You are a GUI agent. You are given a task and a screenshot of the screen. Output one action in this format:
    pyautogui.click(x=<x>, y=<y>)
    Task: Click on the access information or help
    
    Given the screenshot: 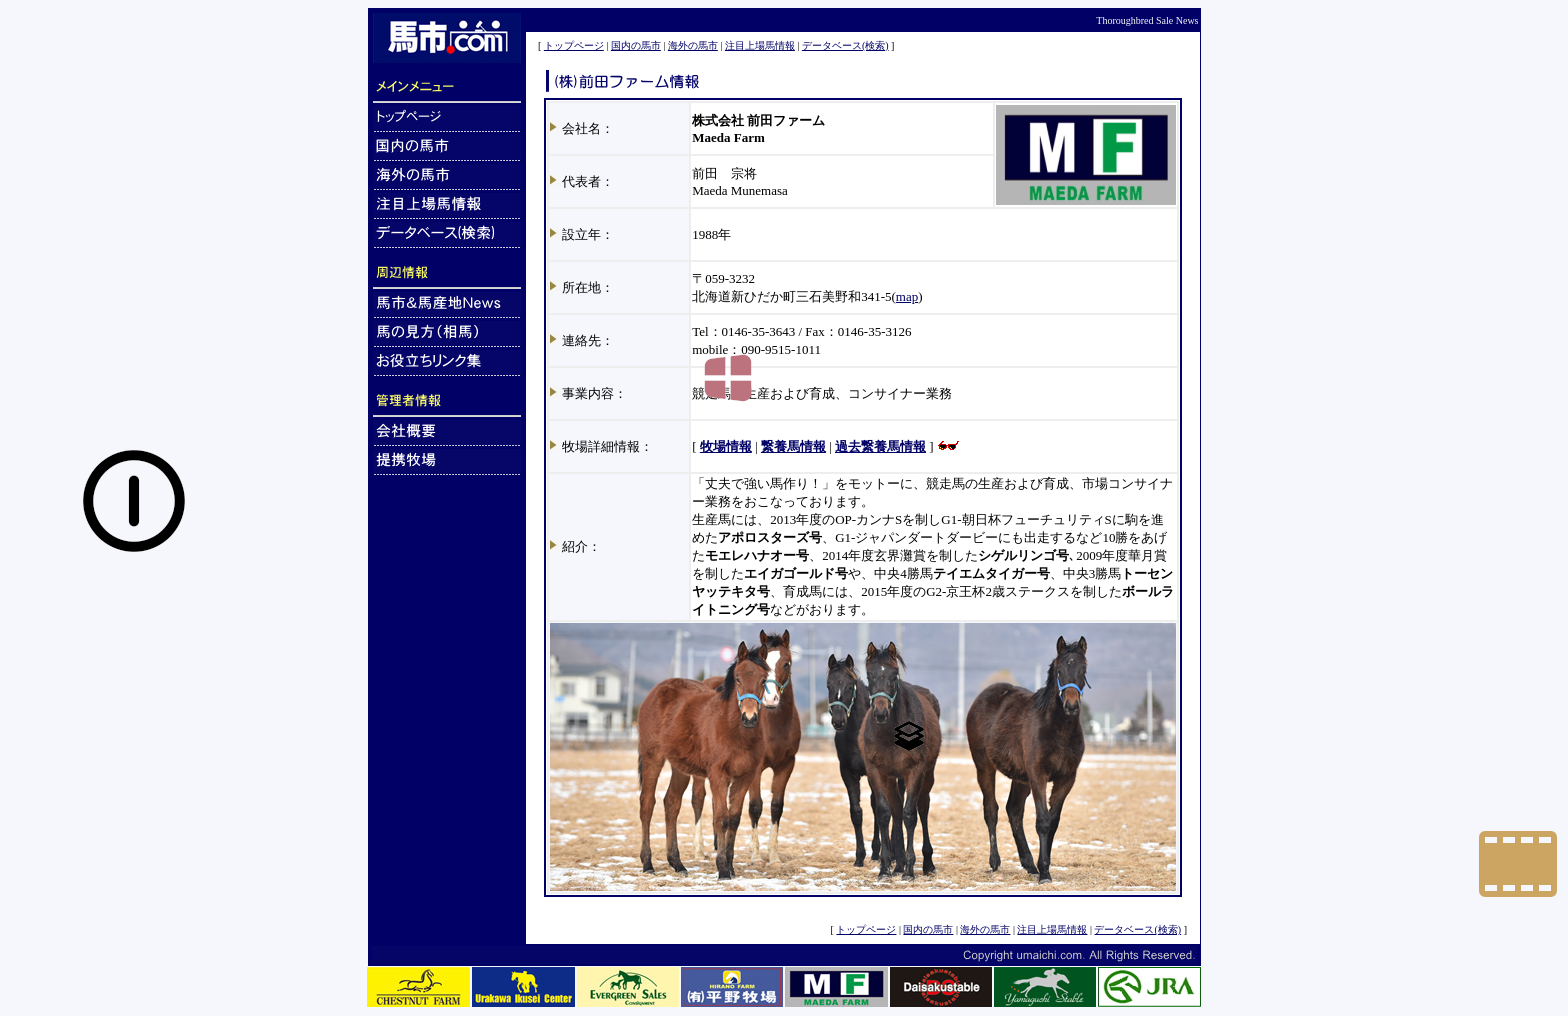 What is the action you would take?
    pyautogui.click(x=134, y=501)
    